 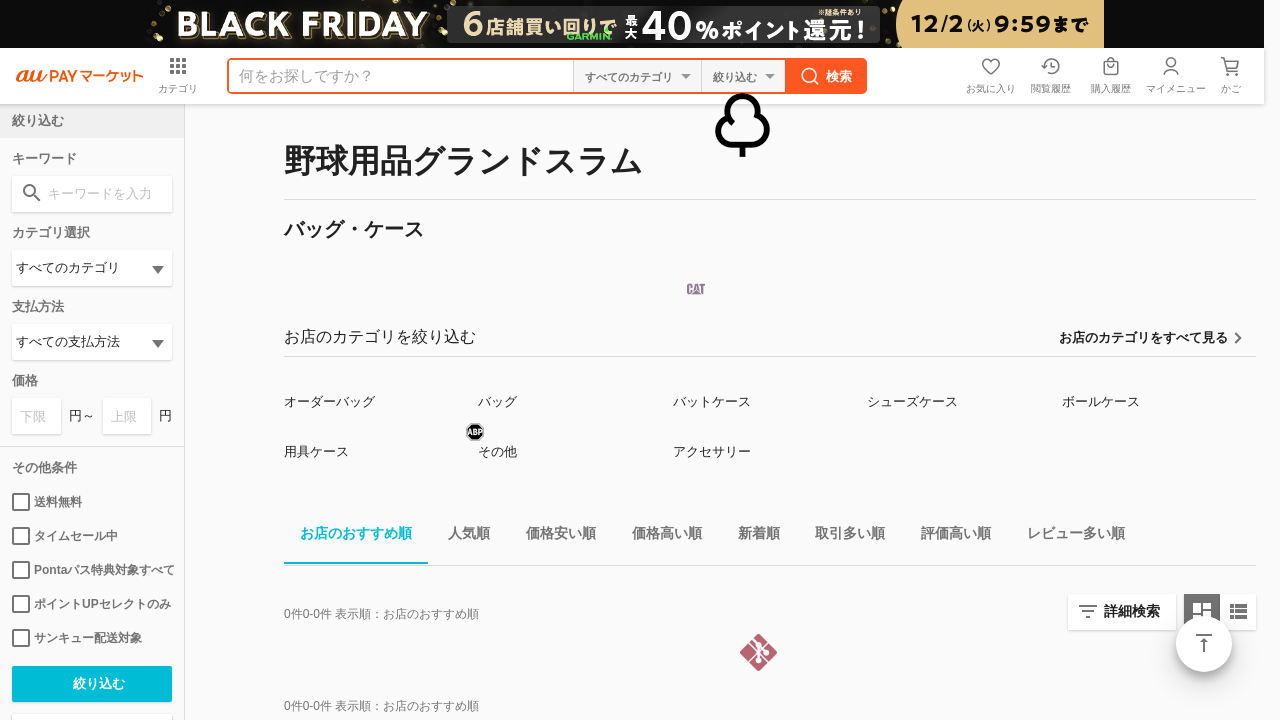 I want to click on open git for windows application, so click(x=758, y=652).